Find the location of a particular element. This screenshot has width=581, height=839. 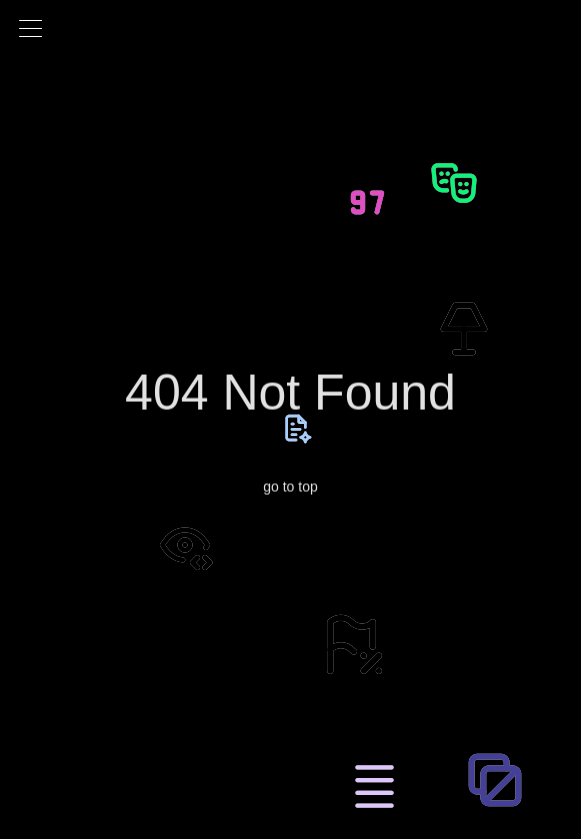

view flagged discounts or promotions is located at coordinates (351, 643).